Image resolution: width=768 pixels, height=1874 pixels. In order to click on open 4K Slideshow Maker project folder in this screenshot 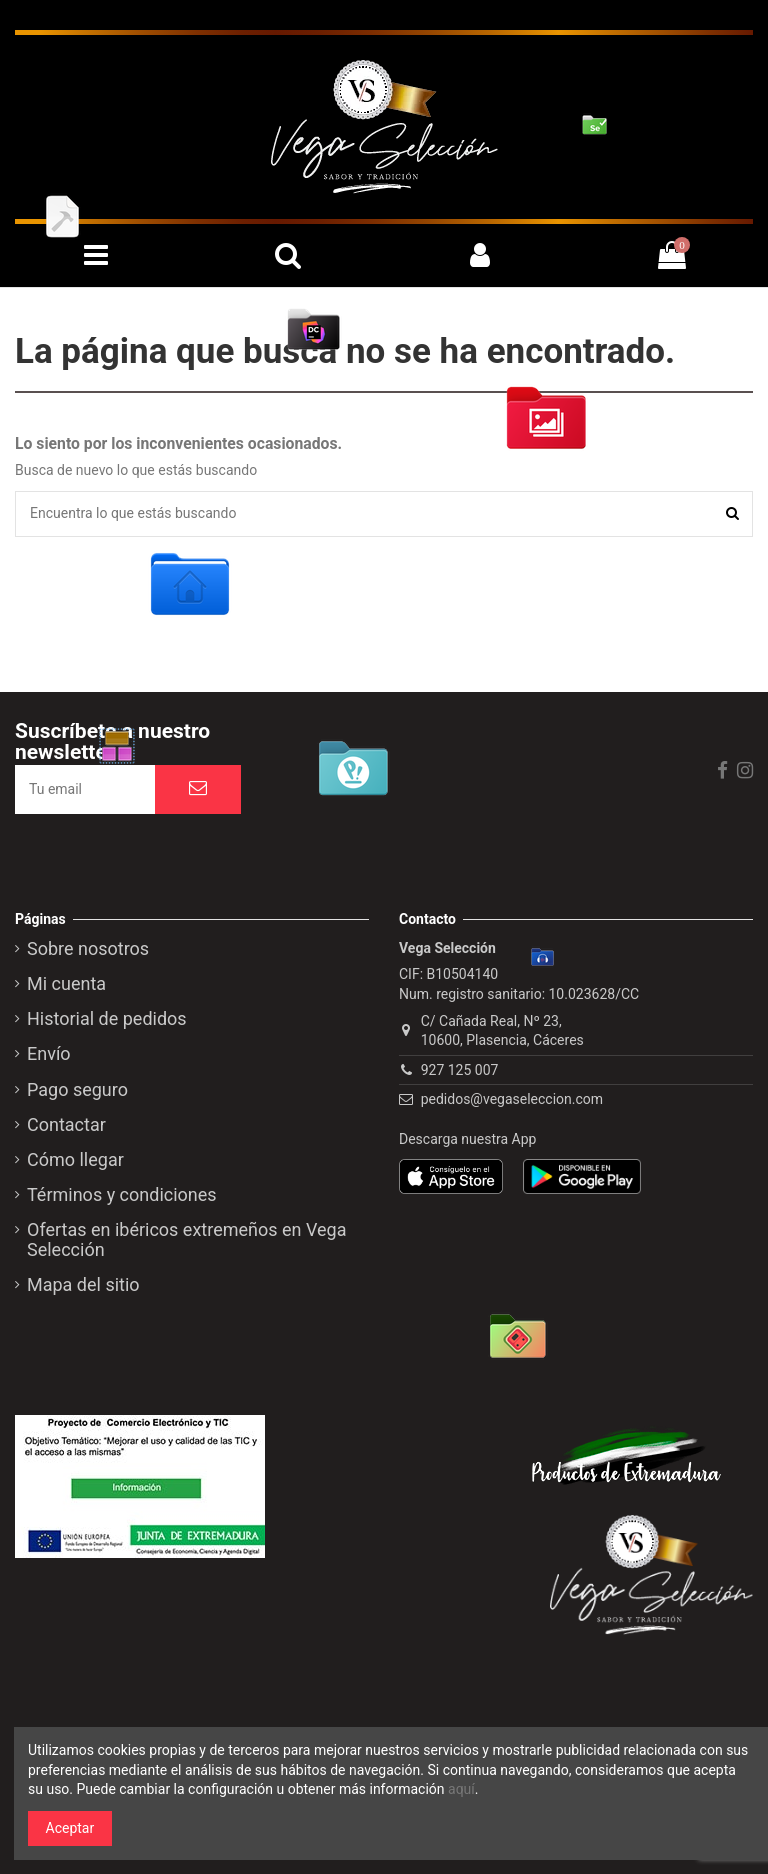, I will do `click(546, 420)`.